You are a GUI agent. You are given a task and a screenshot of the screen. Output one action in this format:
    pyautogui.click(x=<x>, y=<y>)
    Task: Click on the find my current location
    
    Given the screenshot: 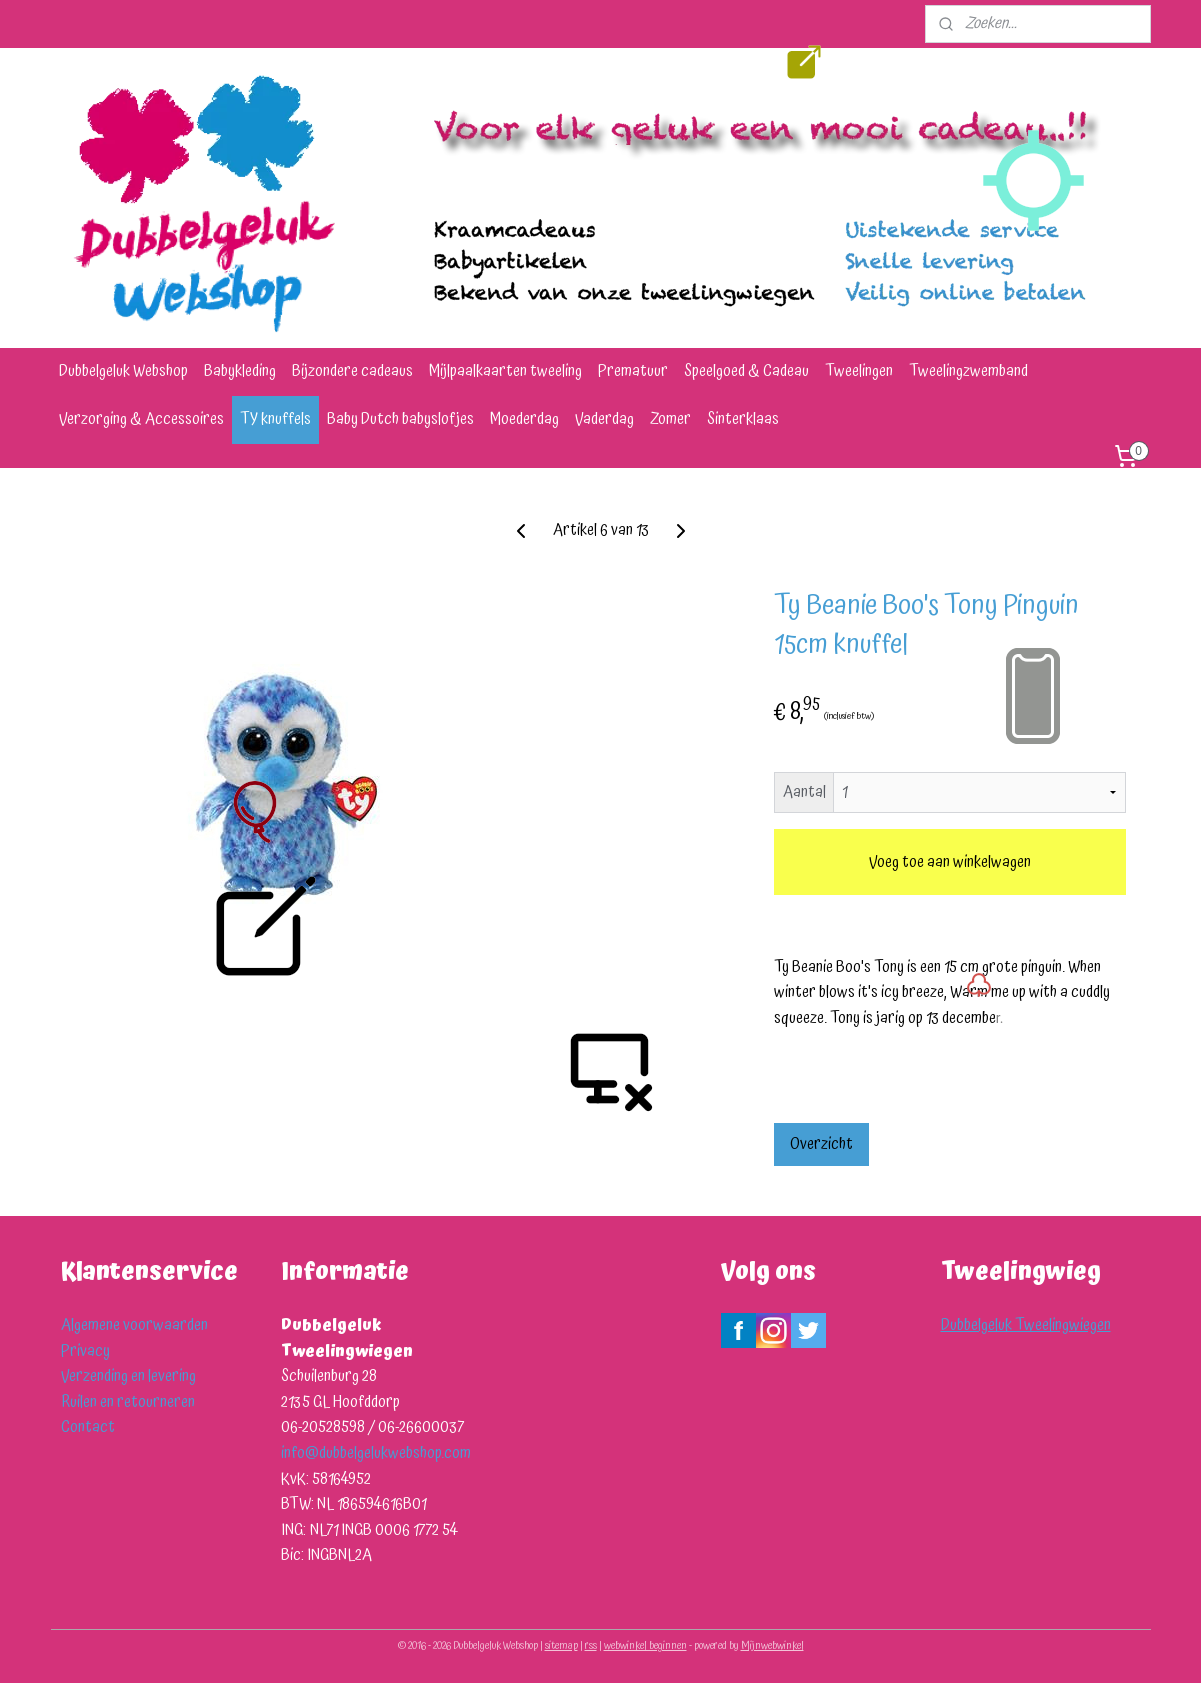 What is the action you would take?
    pyautogui.click(x=1033, y=180)
    